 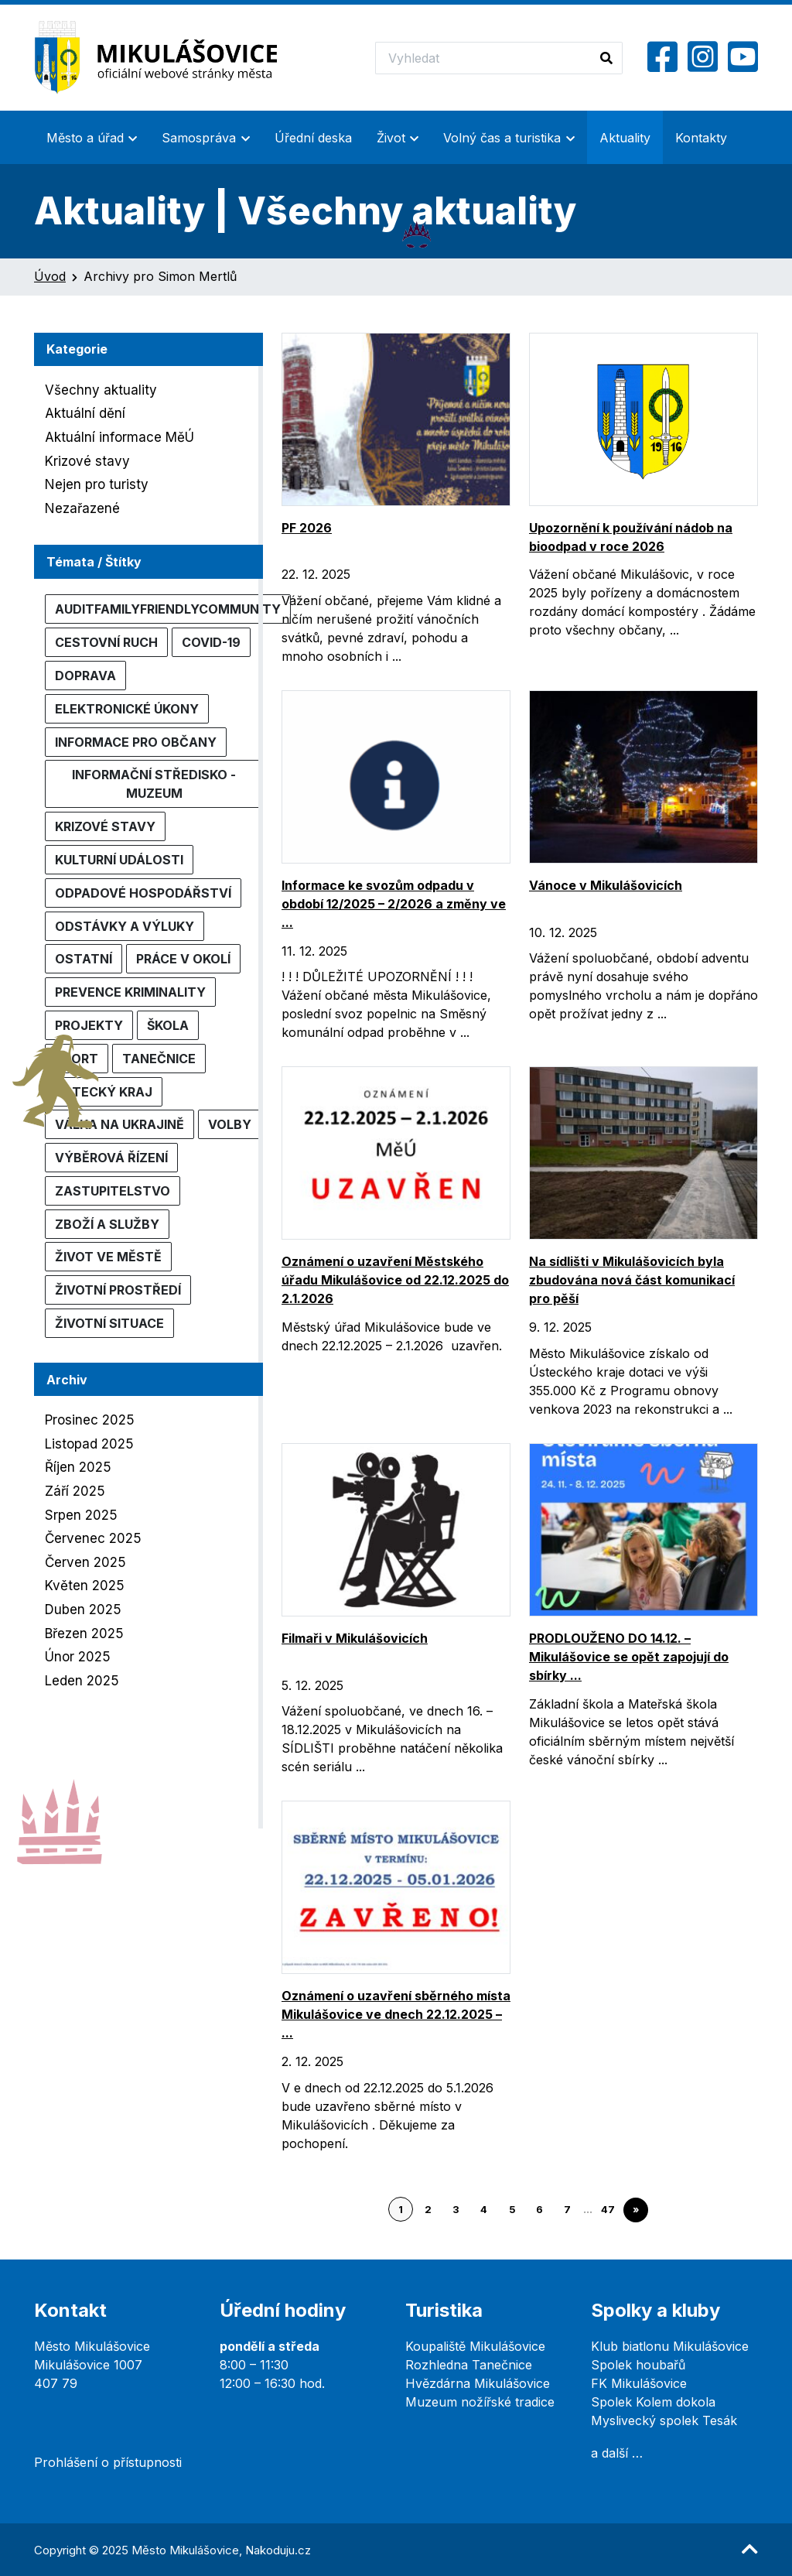 What do you see at coordinates (60, 1822) in the screenshot?
I see `place defensive barrier or fortification` at bounding box center [60, 1822].